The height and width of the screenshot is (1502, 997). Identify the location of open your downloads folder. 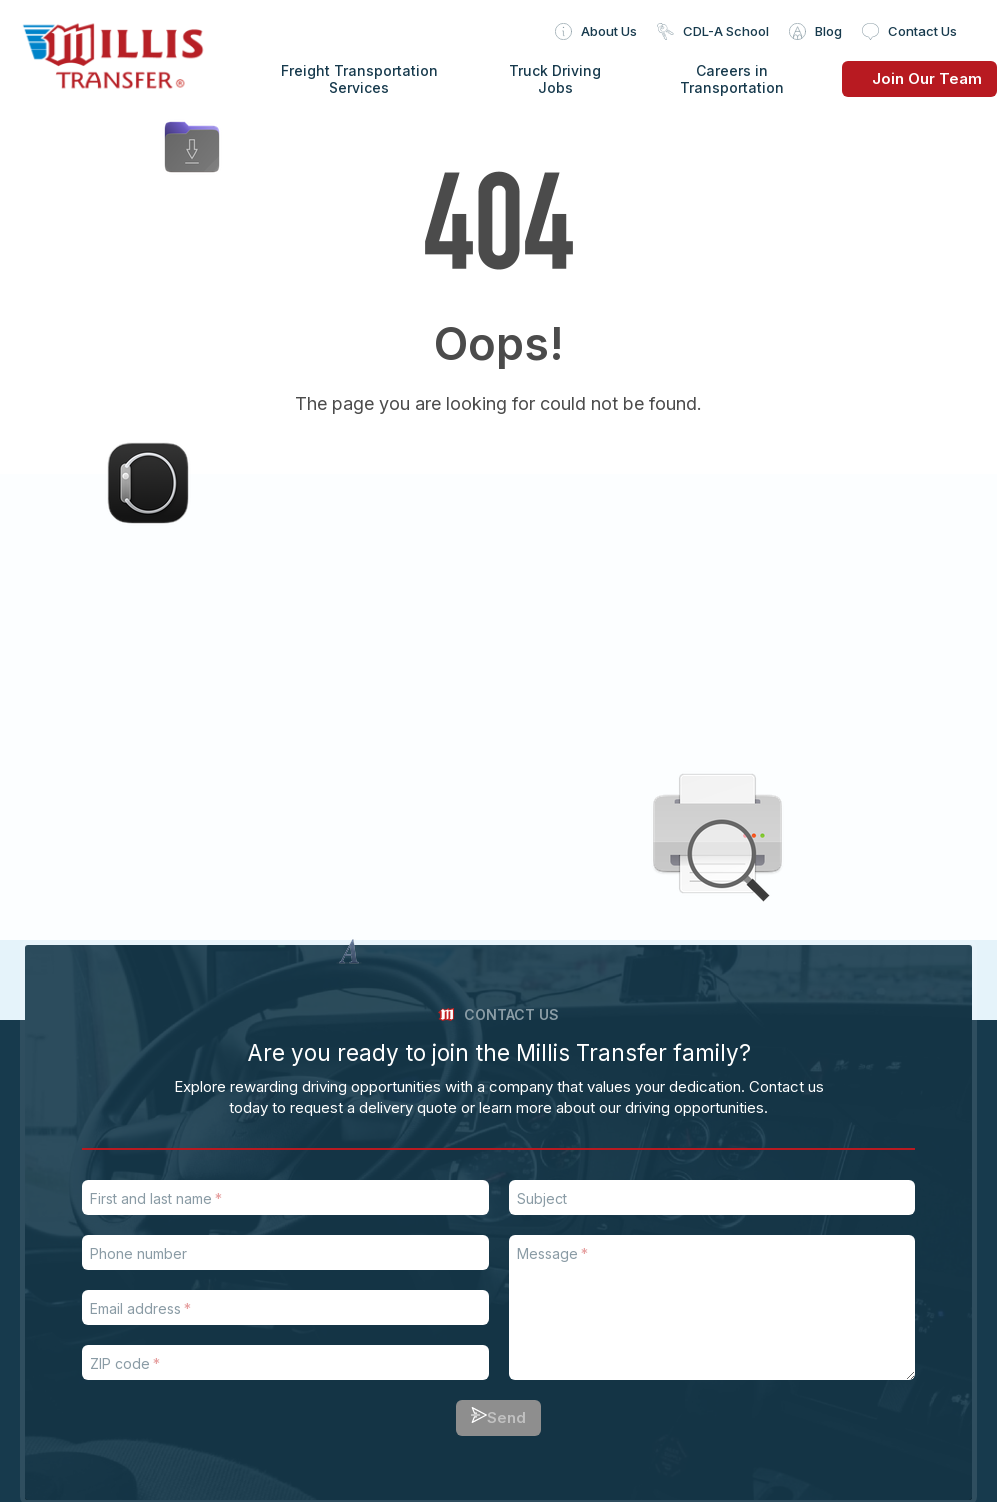
(192, 147).